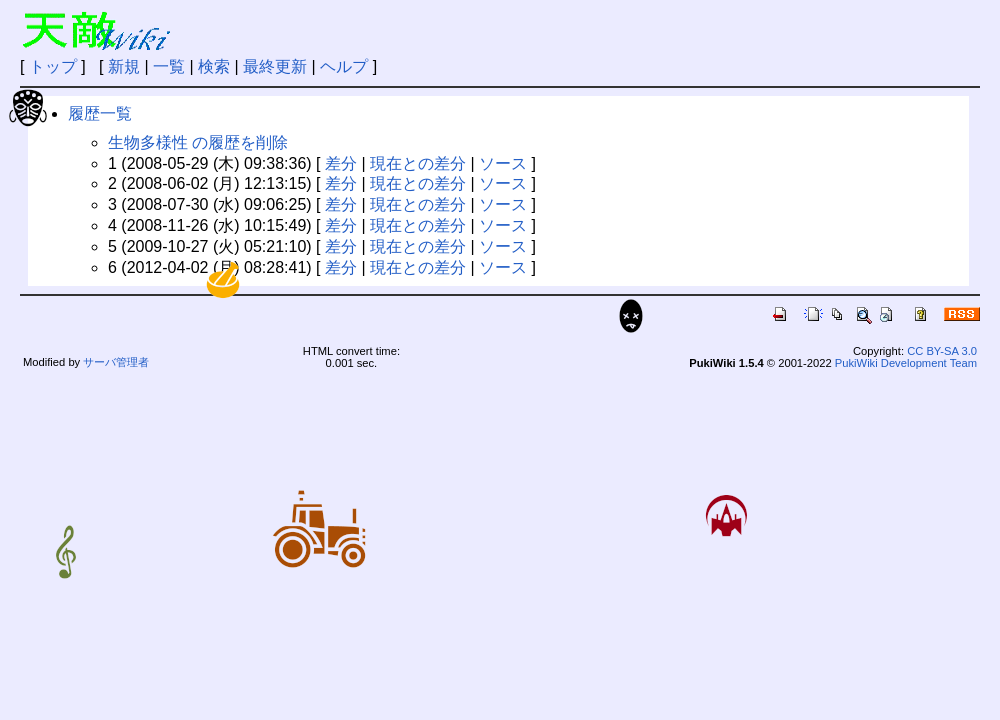  Describe the element at coordinates (319, 529) in the screenshot. I see `access farming or agricultural features` at that location.